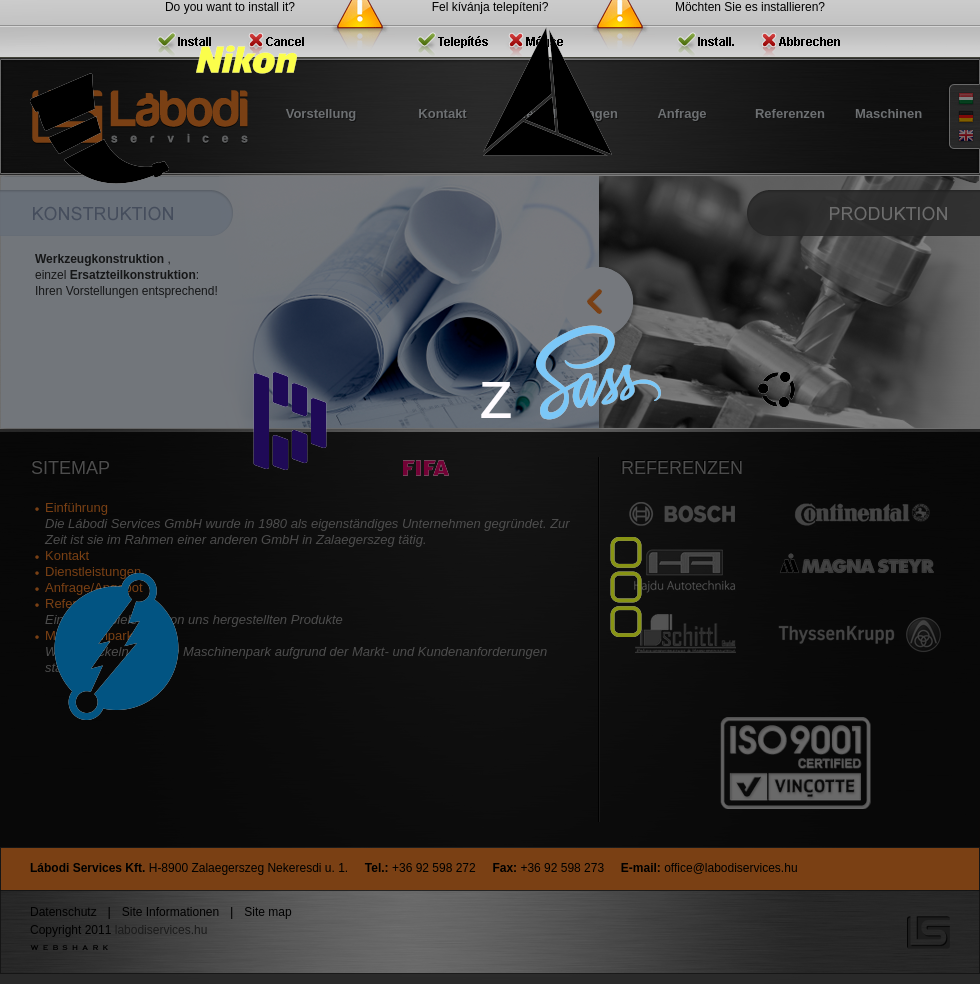  What do you see at coordinates (116, 646) in the screenshot?
I see `dgraph database logo` at bounding box center [116, 646].